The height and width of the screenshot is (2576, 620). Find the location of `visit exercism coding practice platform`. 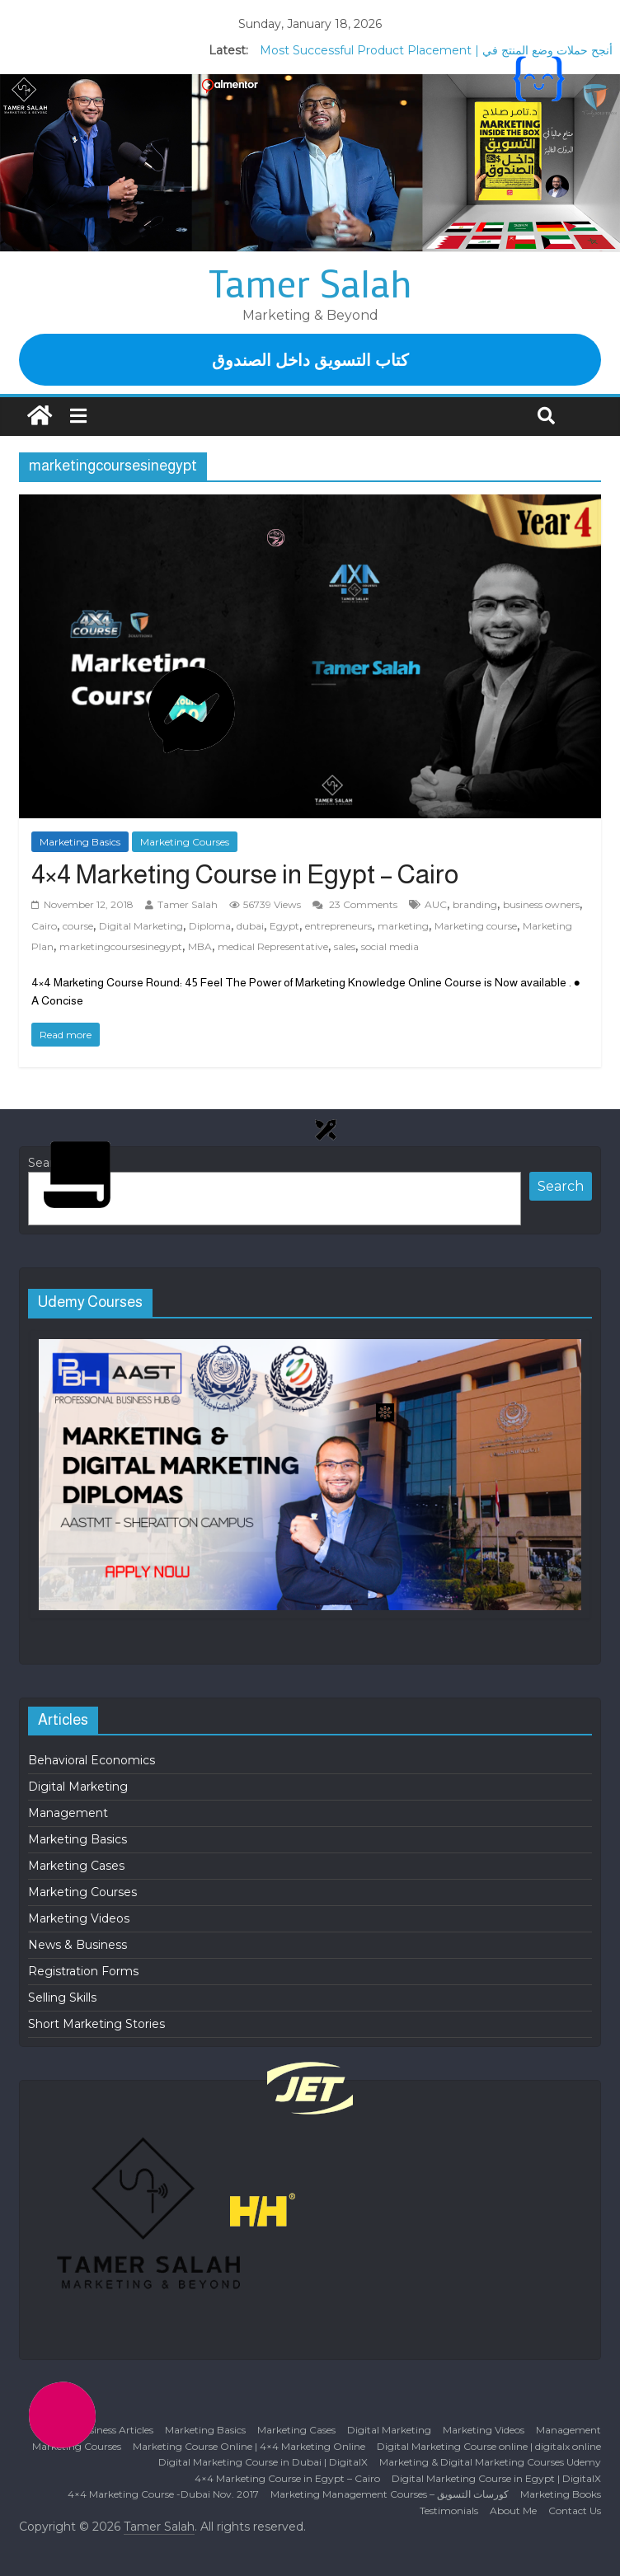

visit exercism coding practice platform is located at coordinates (538, 78).